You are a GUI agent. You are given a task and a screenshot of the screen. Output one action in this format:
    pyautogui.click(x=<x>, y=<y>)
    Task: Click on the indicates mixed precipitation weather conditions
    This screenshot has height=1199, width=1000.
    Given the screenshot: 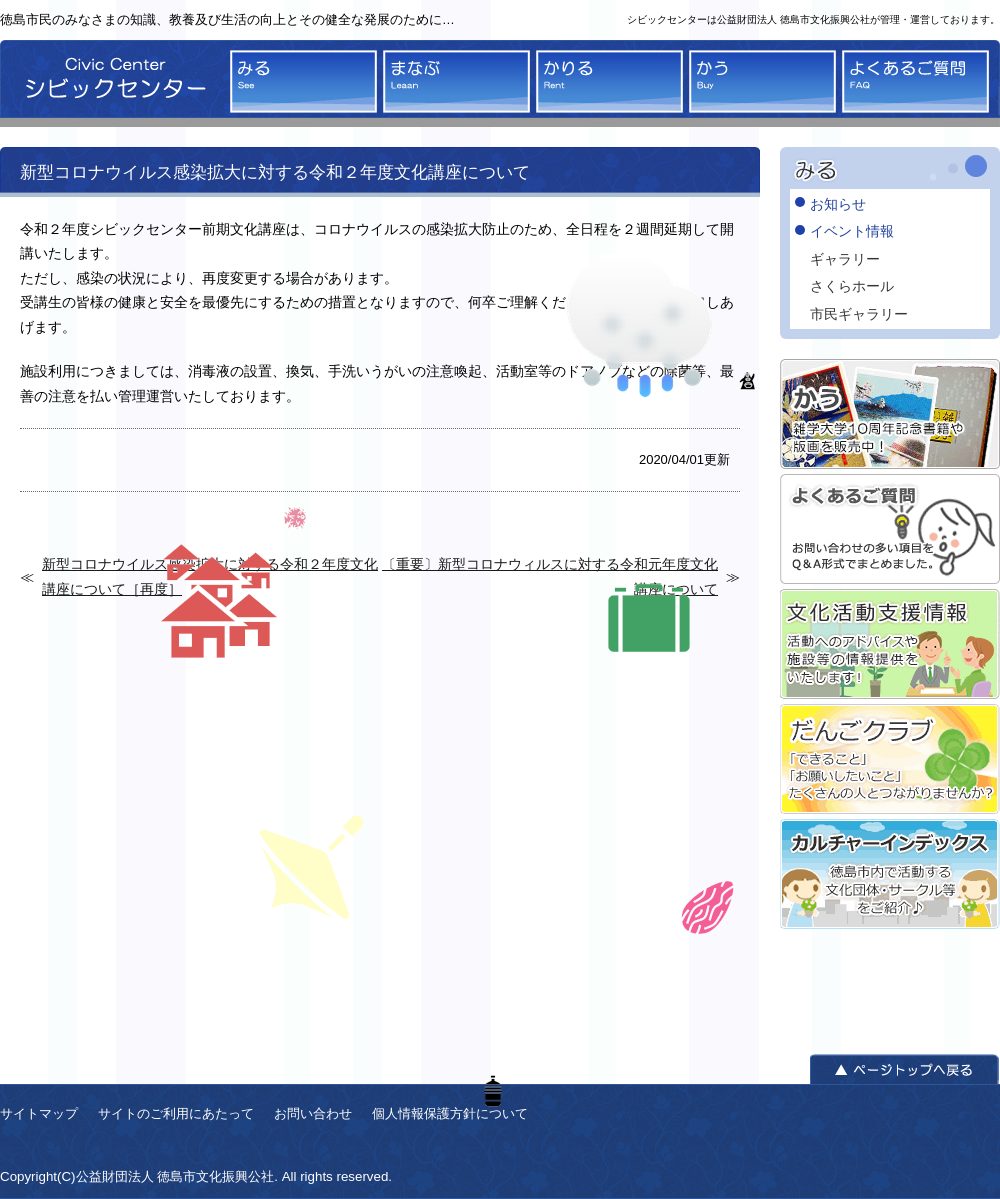 What is the action you would take?
    pyautogui.click(x=639, y=324)
    